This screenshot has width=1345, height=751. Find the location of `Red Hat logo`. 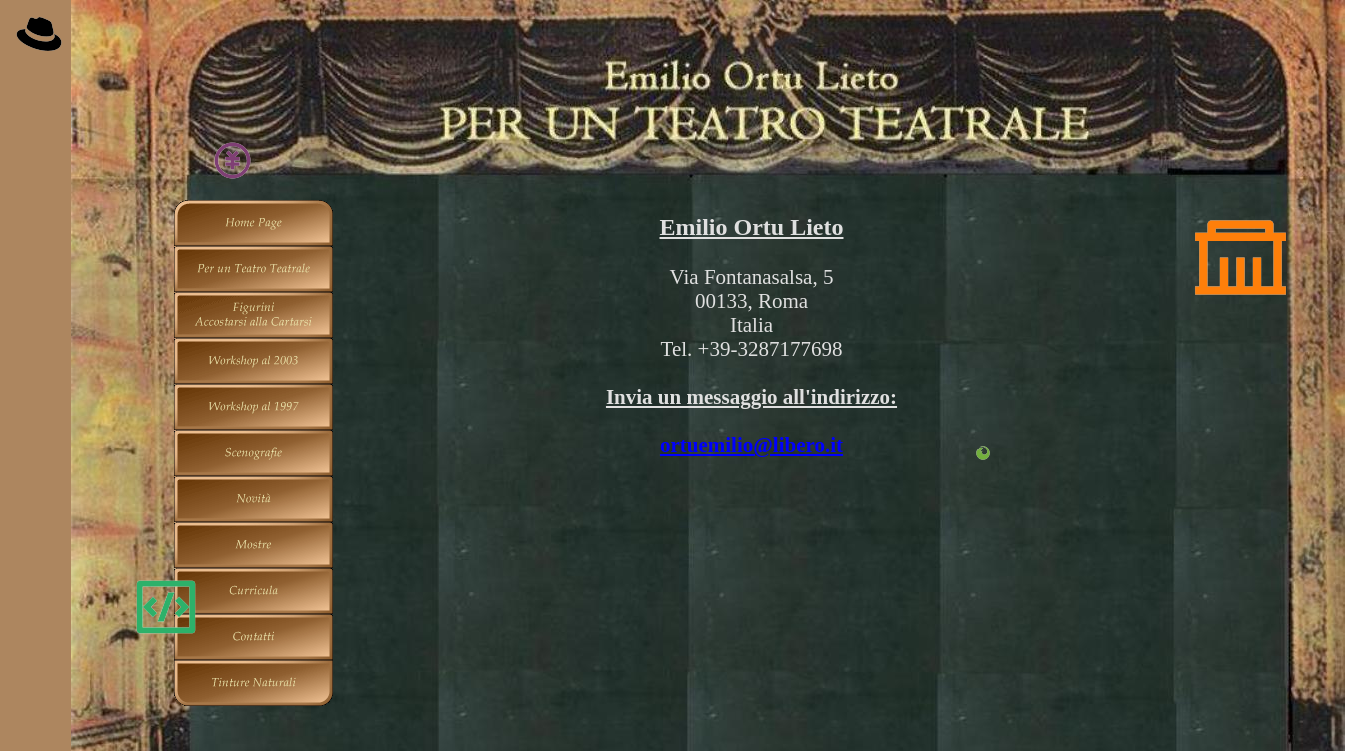

Red Hat logo is located at coordinates (39, 34).